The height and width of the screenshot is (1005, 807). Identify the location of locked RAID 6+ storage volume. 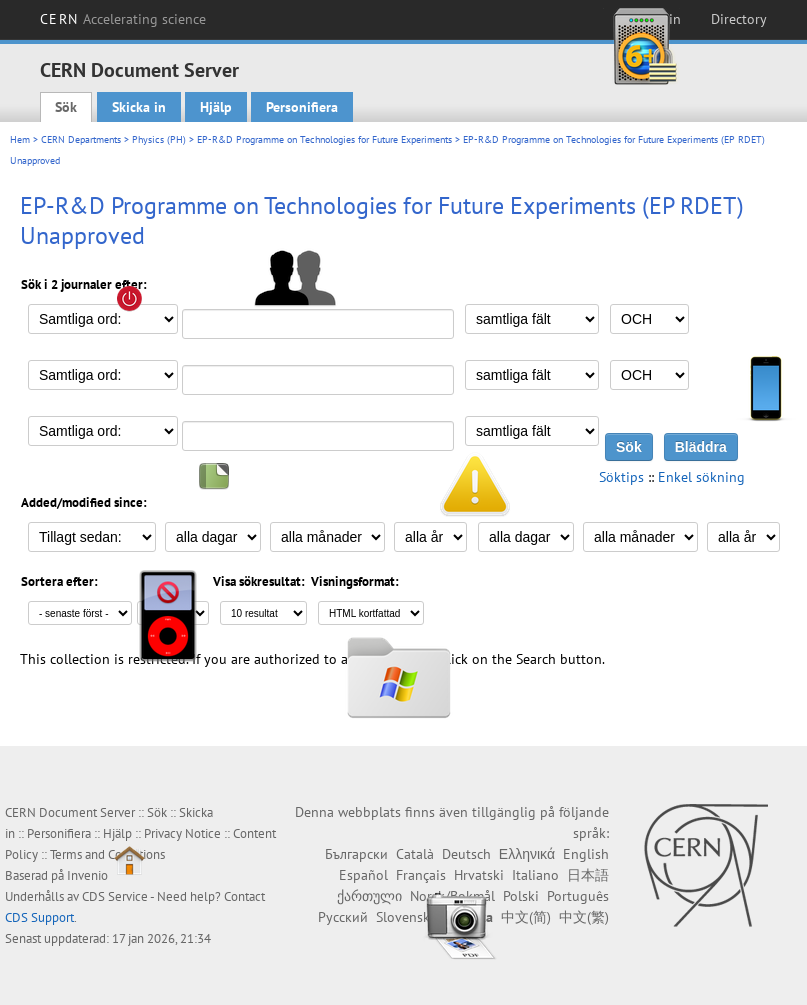
(641, 46).